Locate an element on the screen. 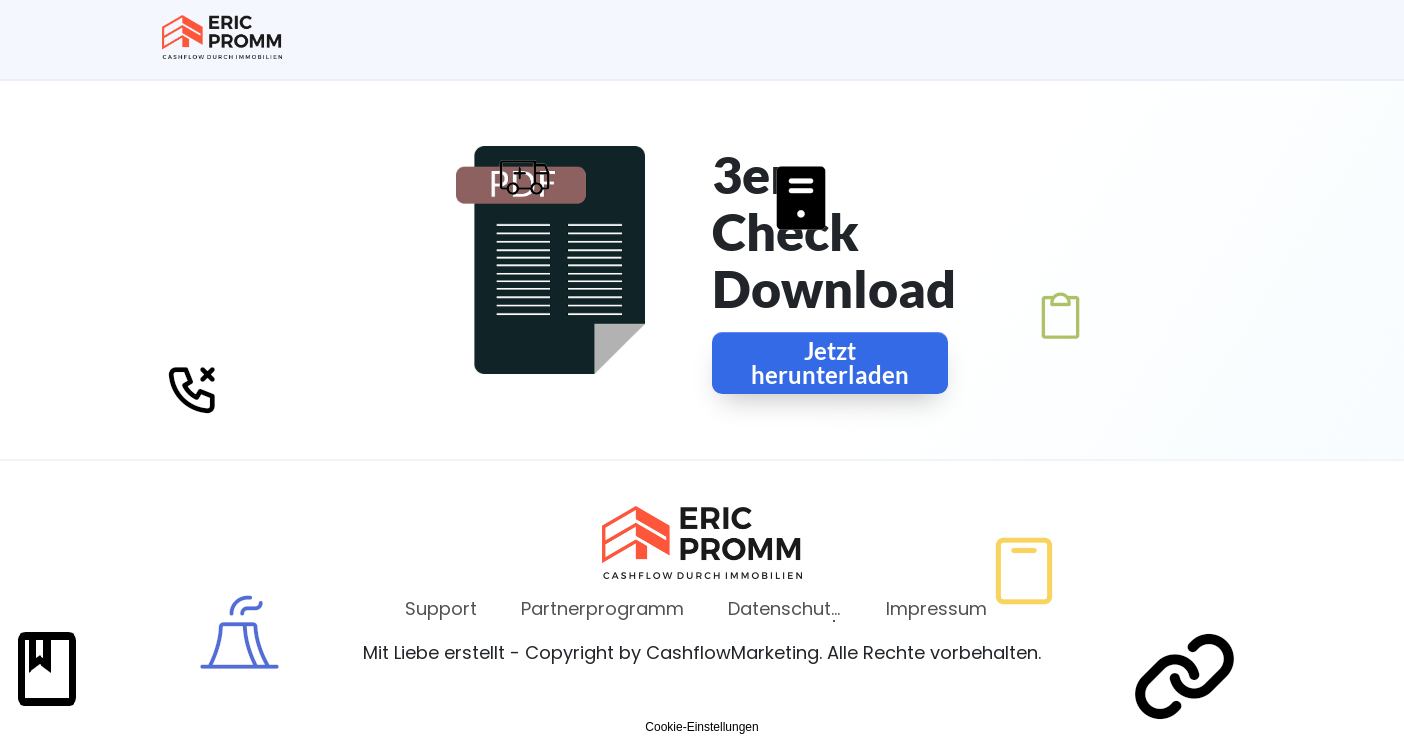 Image resolution: width=1404 pixels, height=756 pixels. indicates an unread notification or new item is located at coordinates (834, 621).